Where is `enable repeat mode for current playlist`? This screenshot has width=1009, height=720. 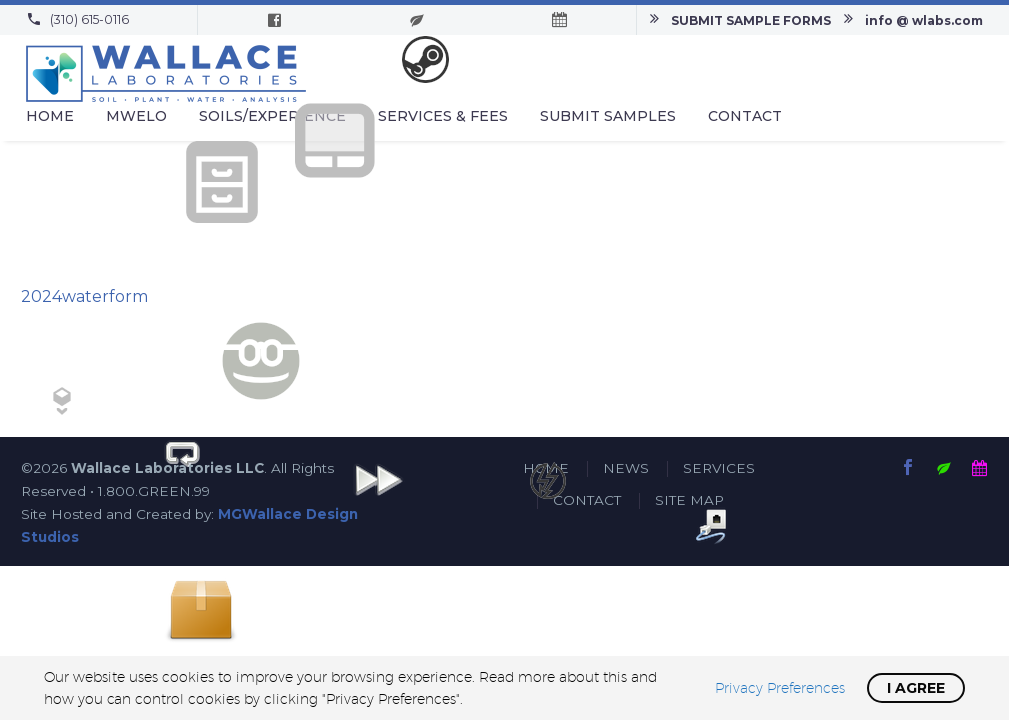
enable repeat mode for current playlist is located at coordinates (182, 452).